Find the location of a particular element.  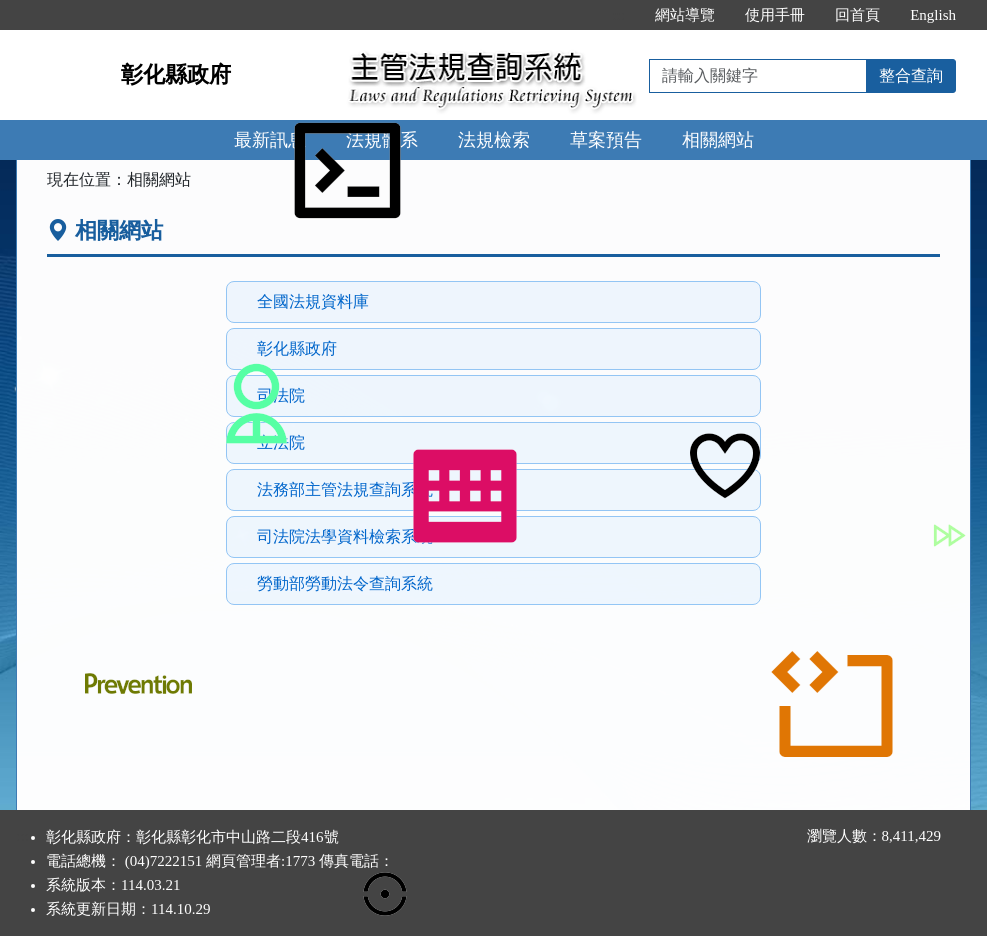

insert a code block into the editor is located at coordinates (836, 706).